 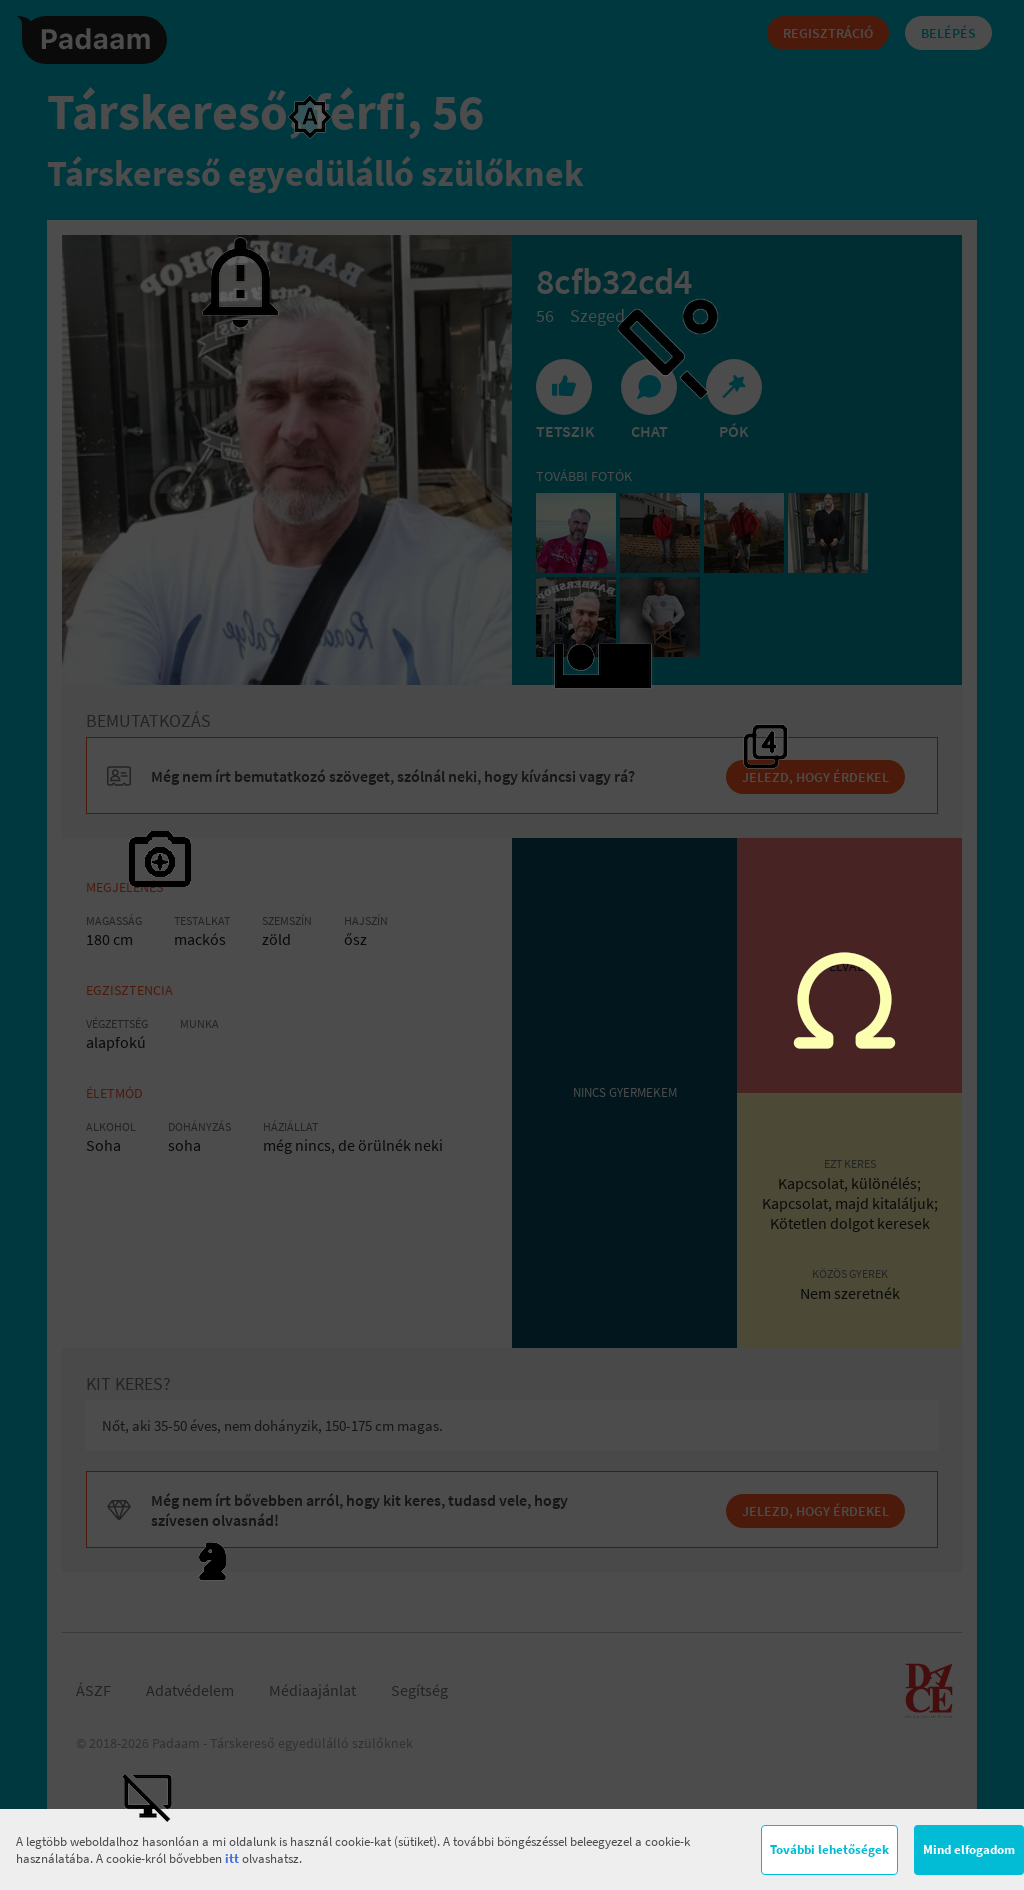 What do you see at coordinates (148, 1796) in the screenshot?
I see `desktop access is currently disabled` at bounding box center [148, 1796].